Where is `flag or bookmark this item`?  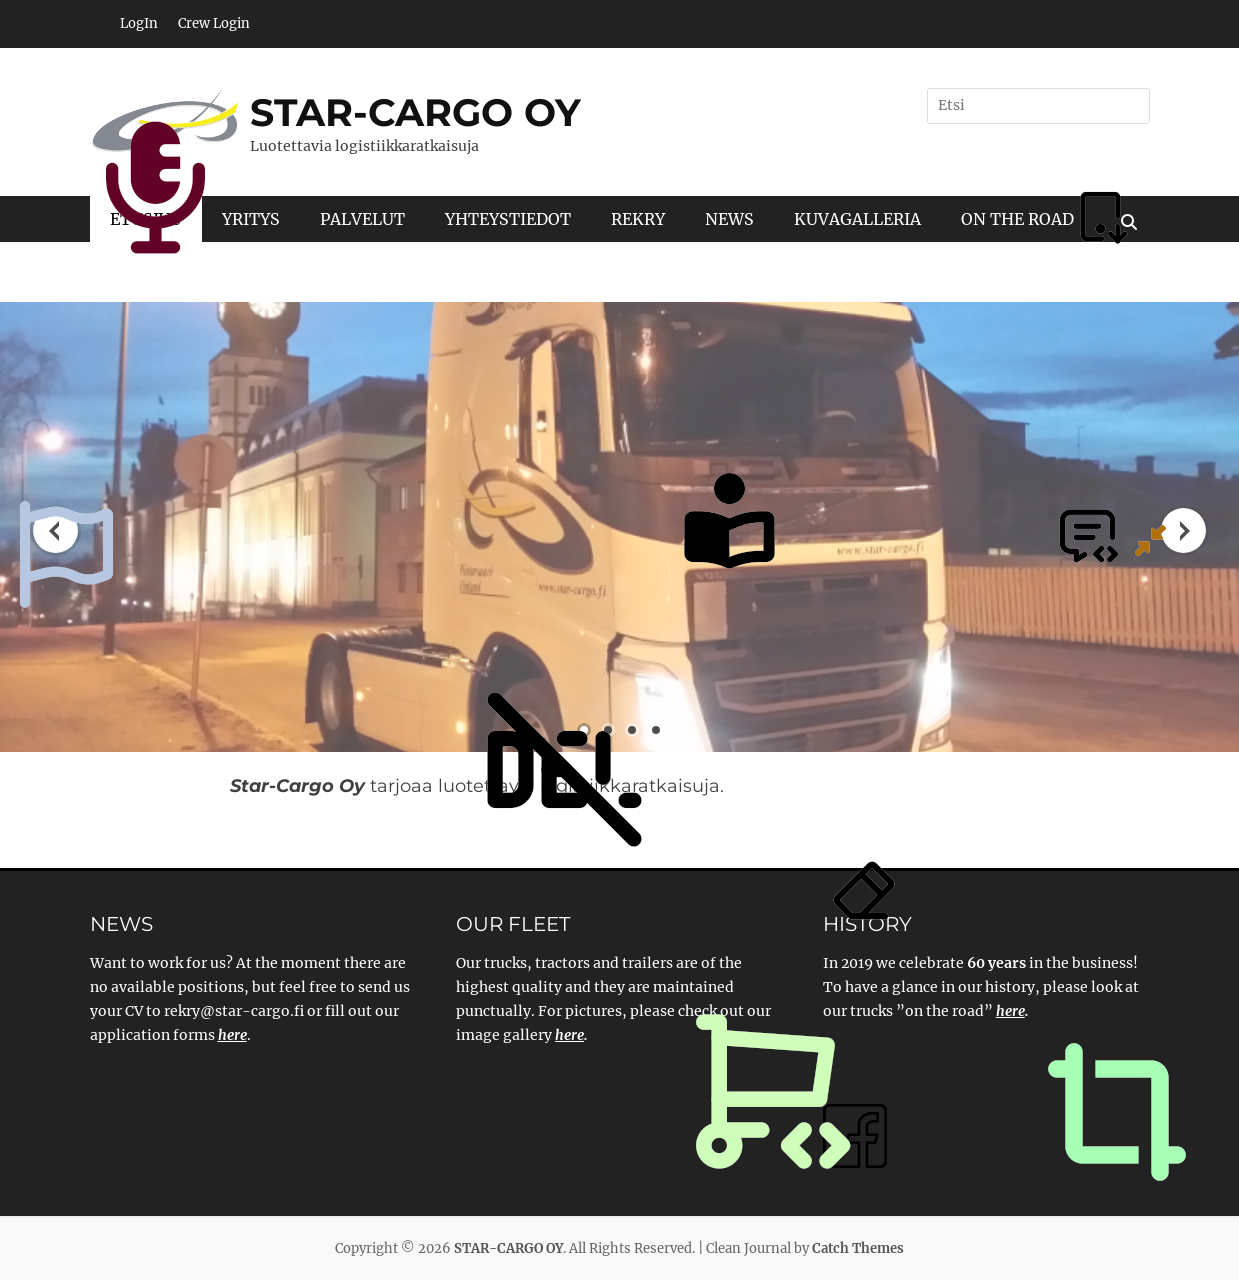
flag or bookmark this item is located at coordinates (66, 554).